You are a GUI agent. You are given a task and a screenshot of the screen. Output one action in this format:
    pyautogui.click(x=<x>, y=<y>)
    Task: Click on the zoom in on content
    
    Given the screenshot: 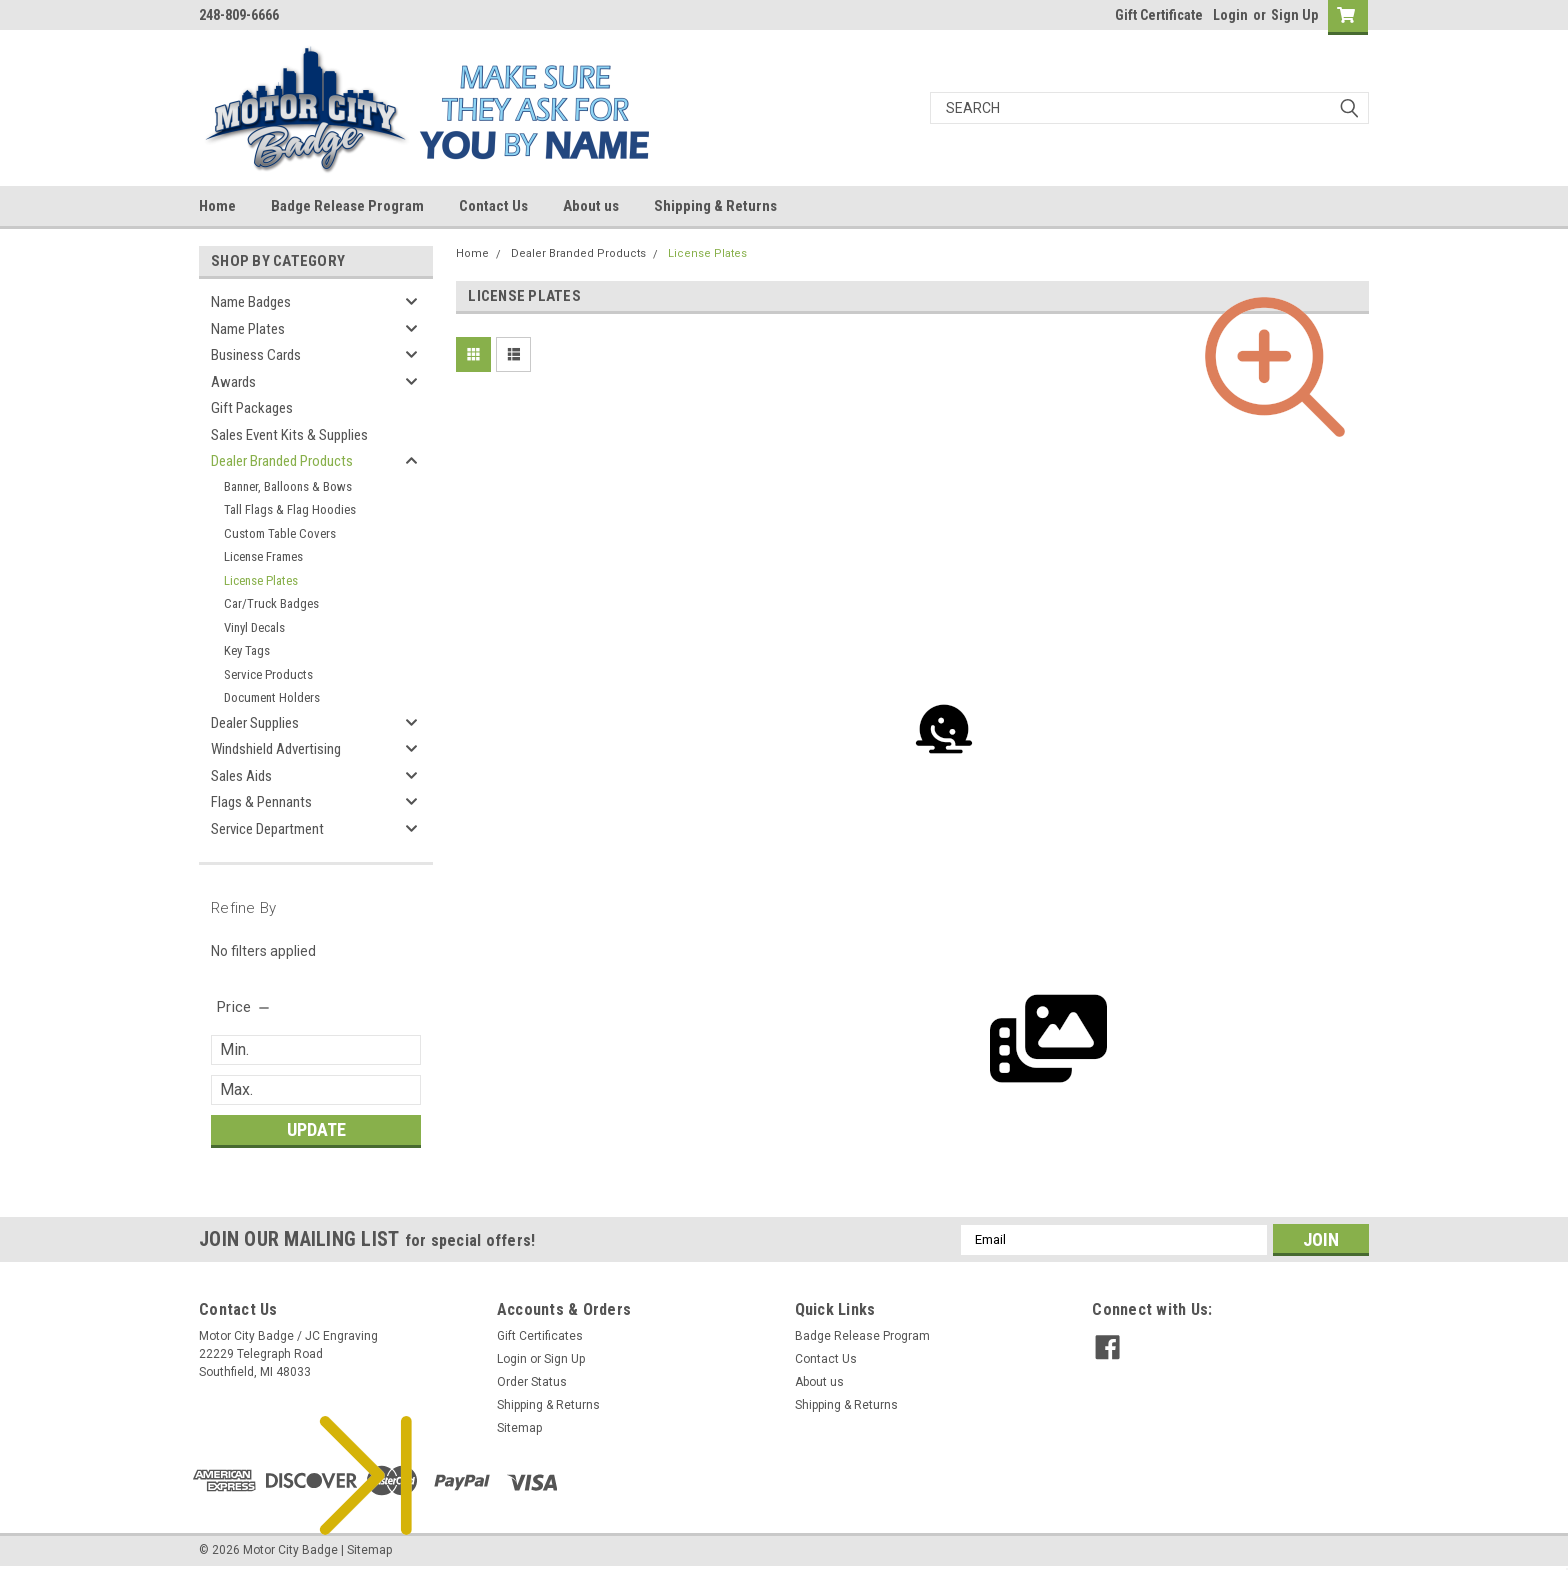 What is the action you would take?
    pyautogui.click(x=1275, y=367)
    